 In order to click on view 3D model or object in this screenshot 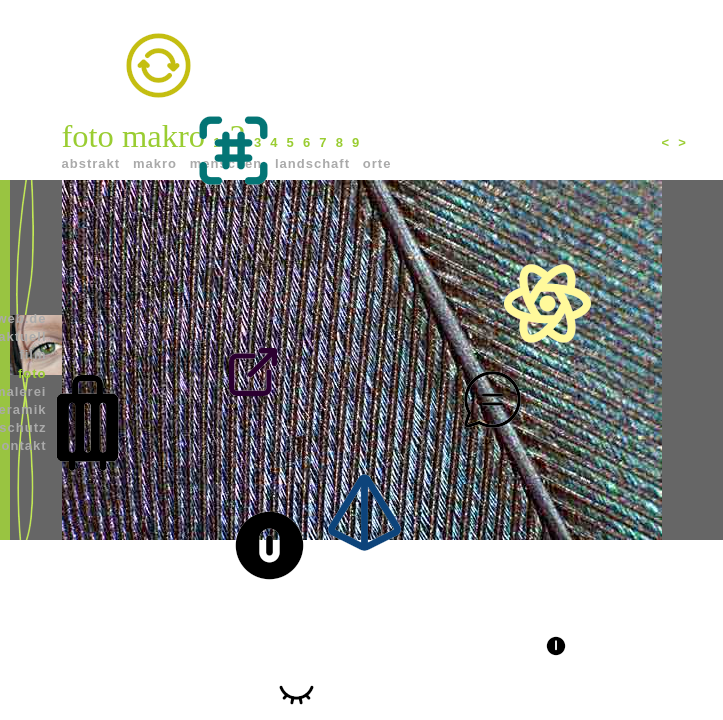, I will do `click(364, 512)`.